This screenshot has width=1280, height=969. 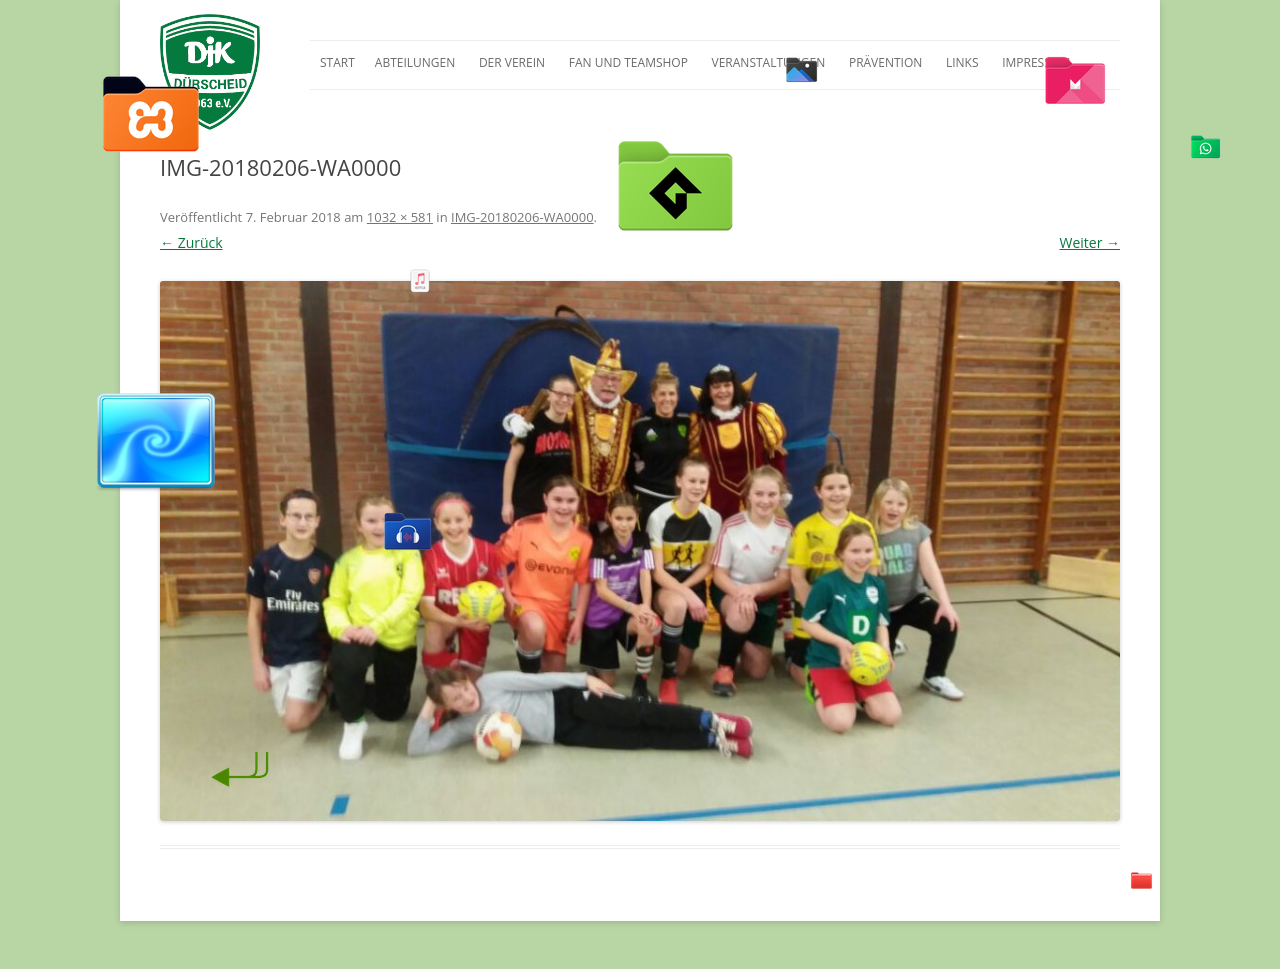 What do you see at coordinates (239, 769) in the screenshot?
I see `reply all to an email message` at bounding box center [239, 769].